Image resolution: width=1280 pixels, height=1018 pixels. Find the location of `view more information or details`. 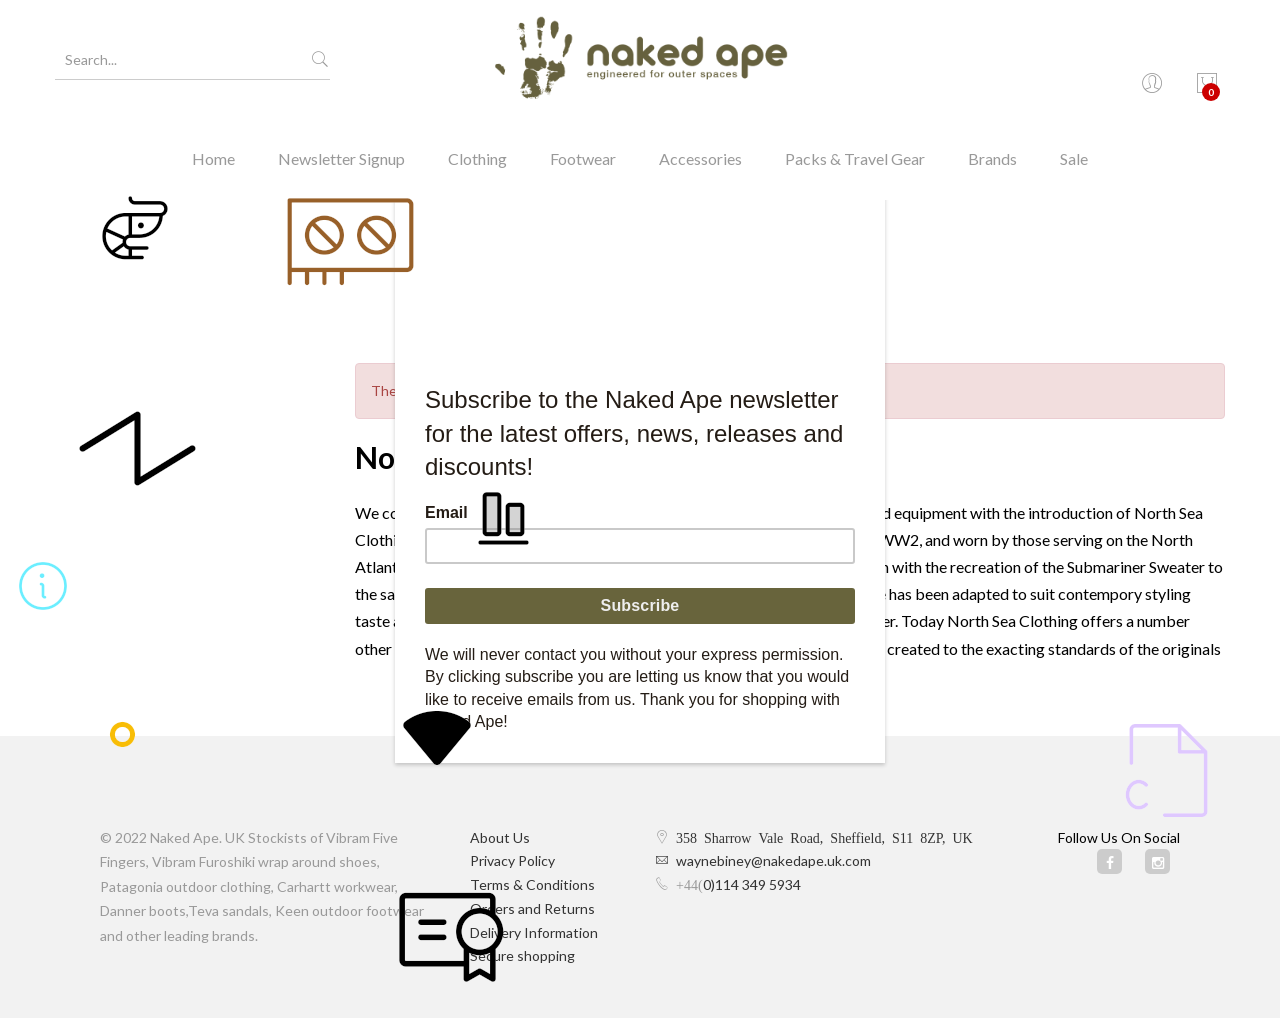

view more information or details is located at coordinates (43, 586).